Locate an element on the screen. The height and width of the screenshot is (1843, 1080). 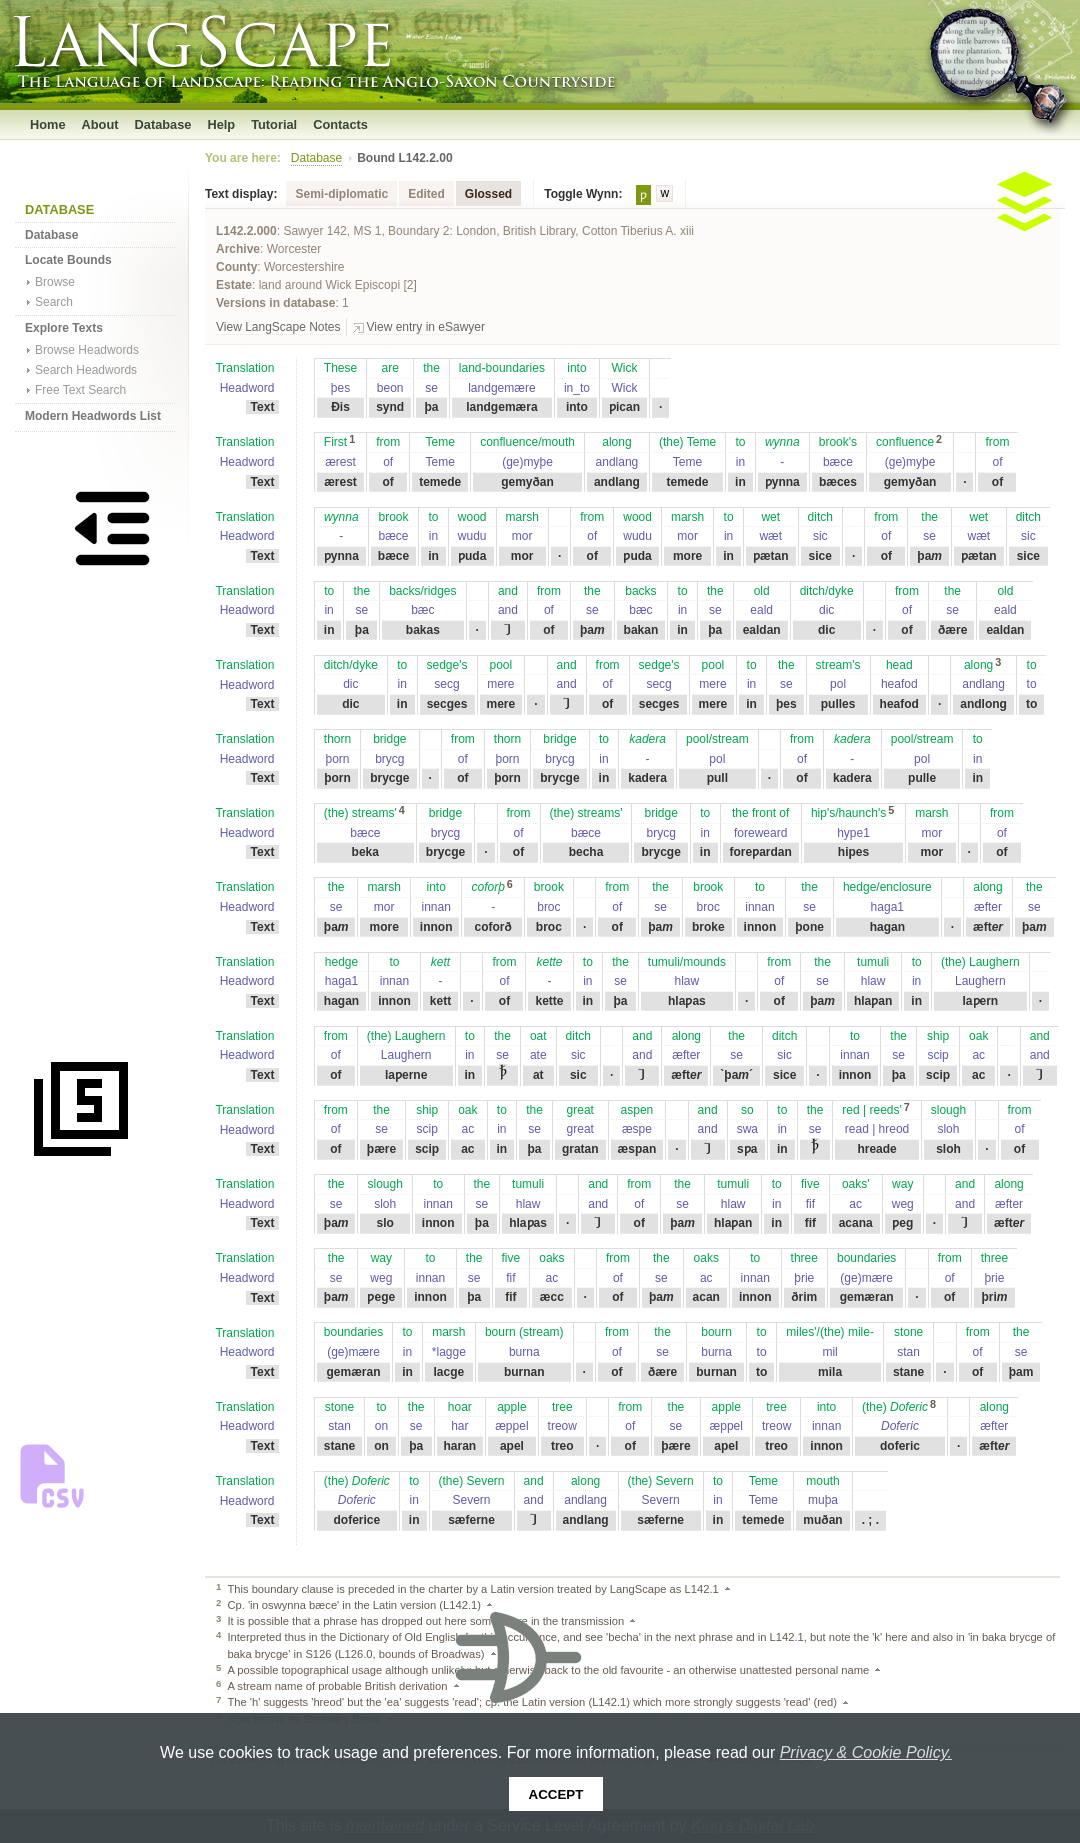
logic OR gate symbol for circuit diagrams is located at coordinates (518, 1657).